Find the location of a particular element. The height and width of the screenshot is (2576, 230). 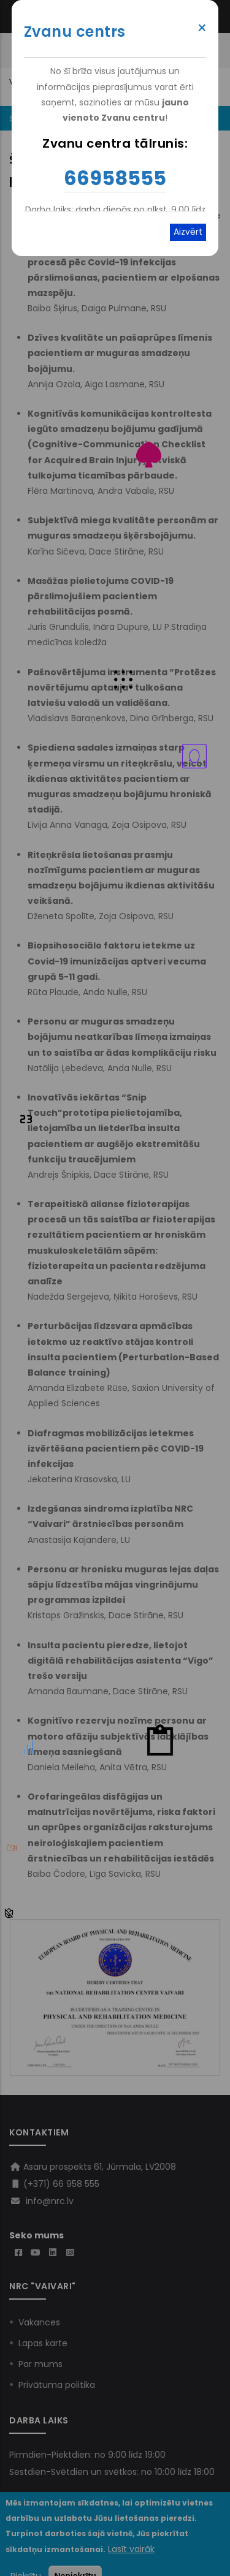

displays the number 23 as a badge or label is located at coordinates (26, 1119).